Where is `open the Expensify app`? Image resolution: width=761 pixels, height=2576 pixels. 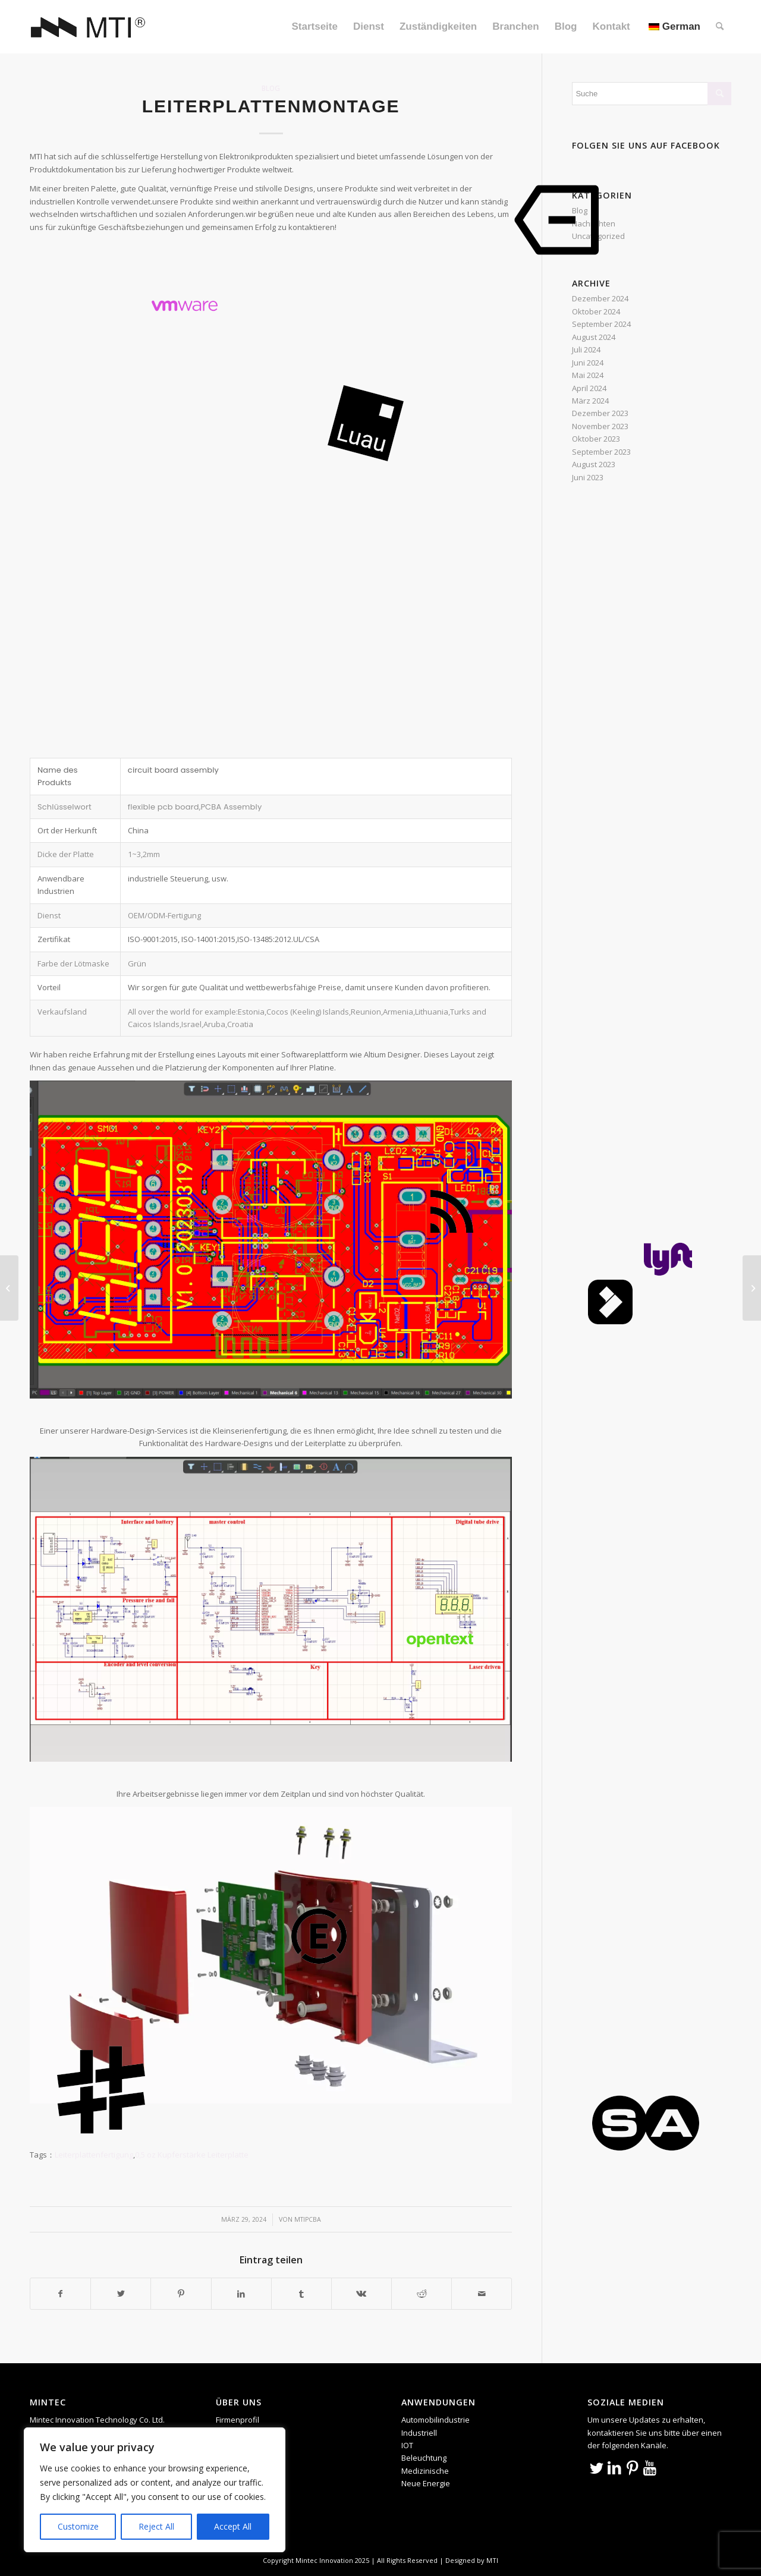
open the Expensify app is located at coordinates (319, 1936).